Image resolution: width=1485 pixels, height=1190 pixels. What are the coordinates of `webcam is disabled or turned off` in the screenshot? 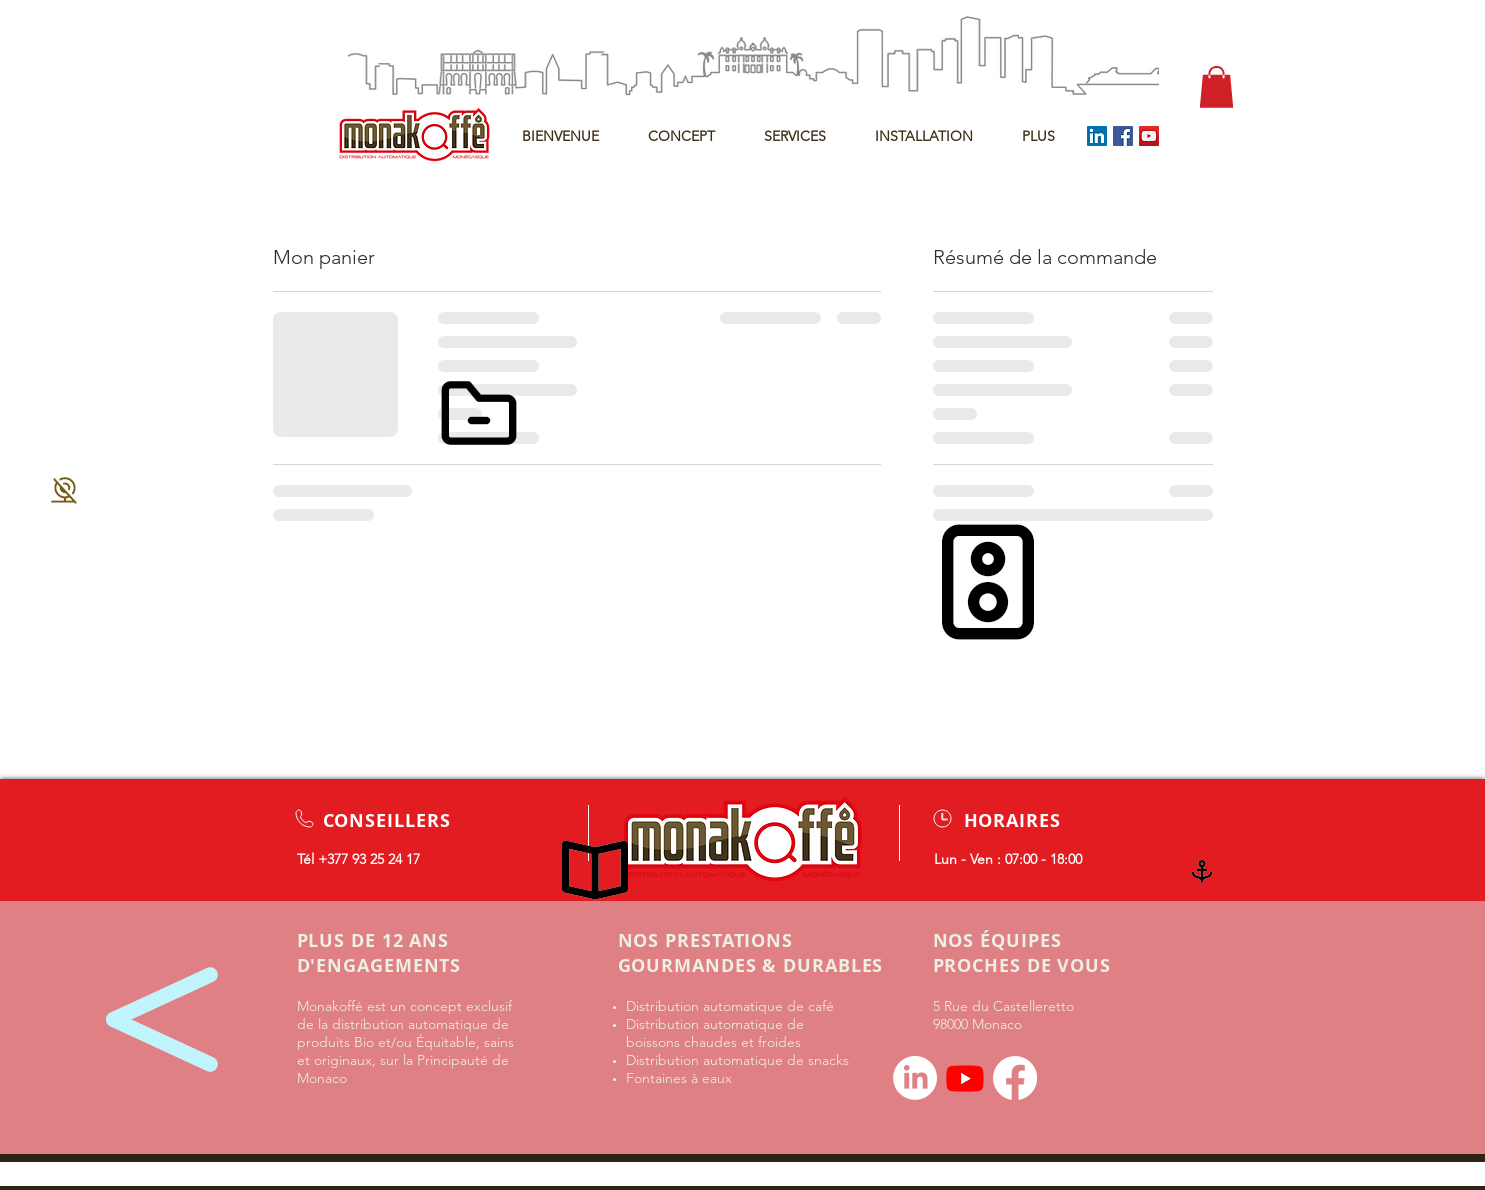 It's located at (65, 491).